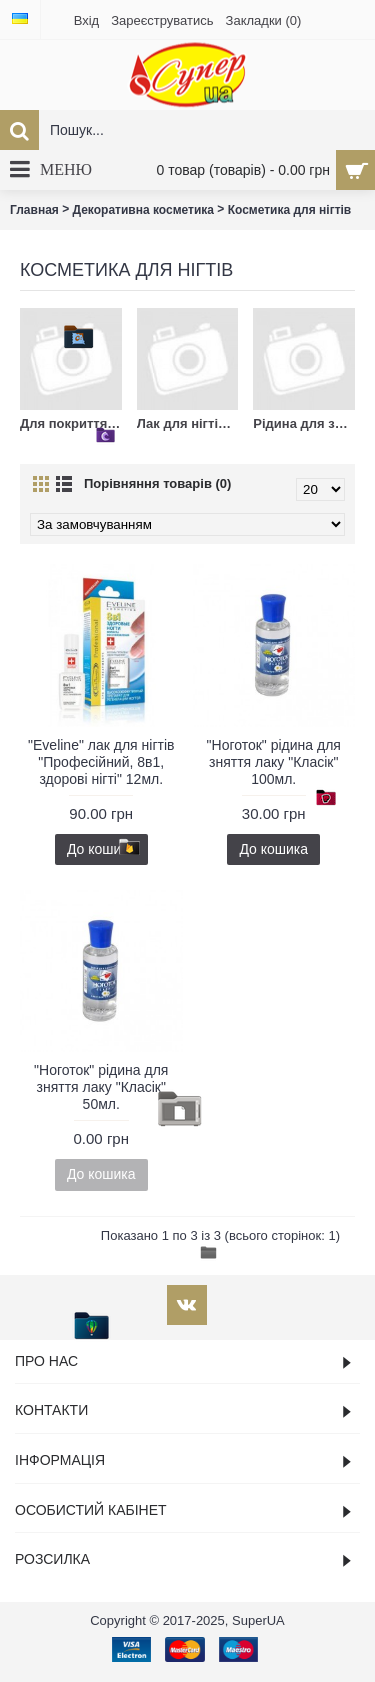 This screenshot has height=1682, width=375. Describe the element at coordinates (179, 1109) in the screenshot. I see `open a secure vault folder` at that location.